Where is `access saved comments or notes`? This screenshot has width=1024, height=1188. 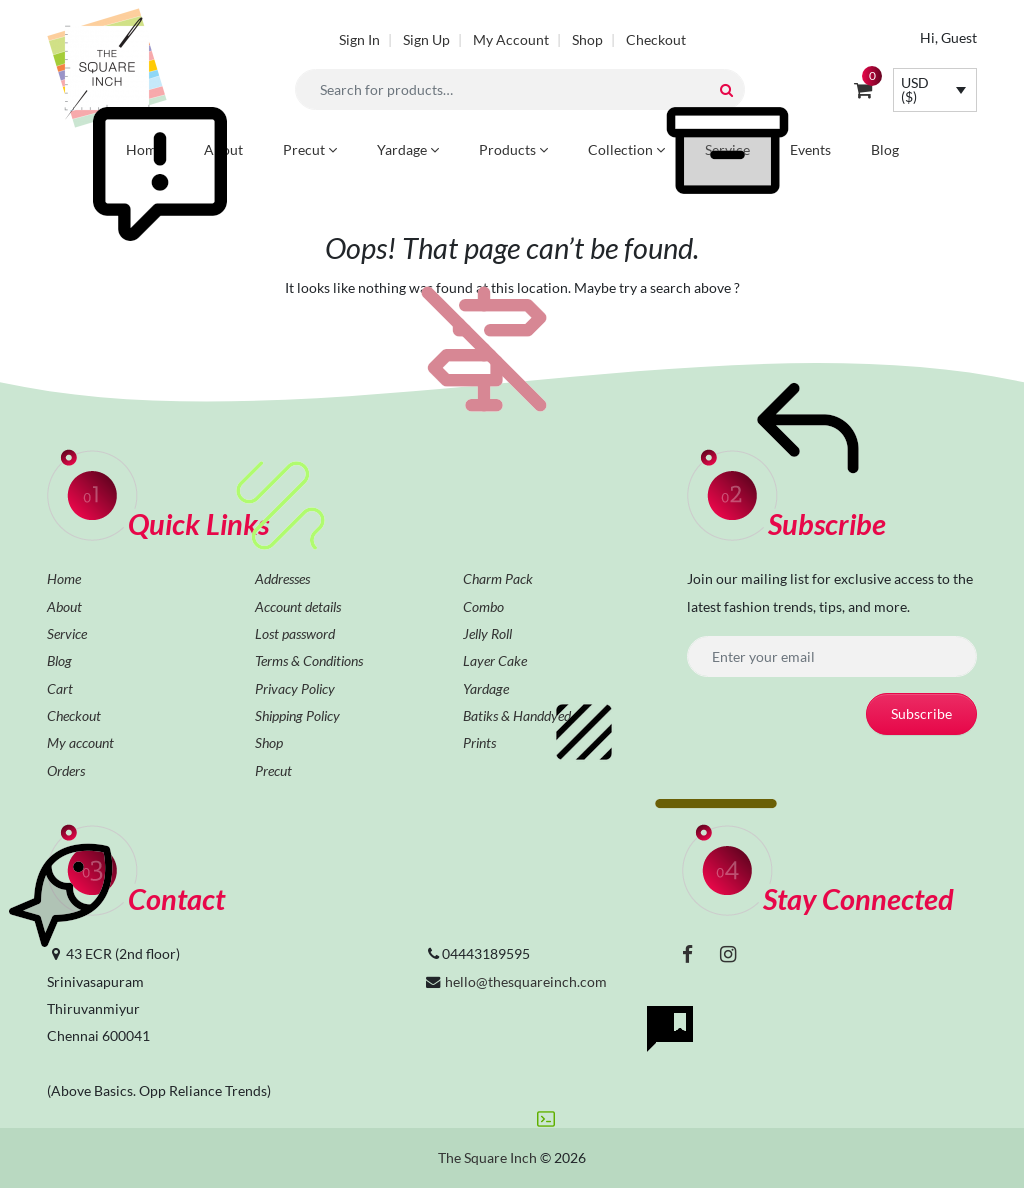 access saved comments or notes is located at coordinates (670, 1029).